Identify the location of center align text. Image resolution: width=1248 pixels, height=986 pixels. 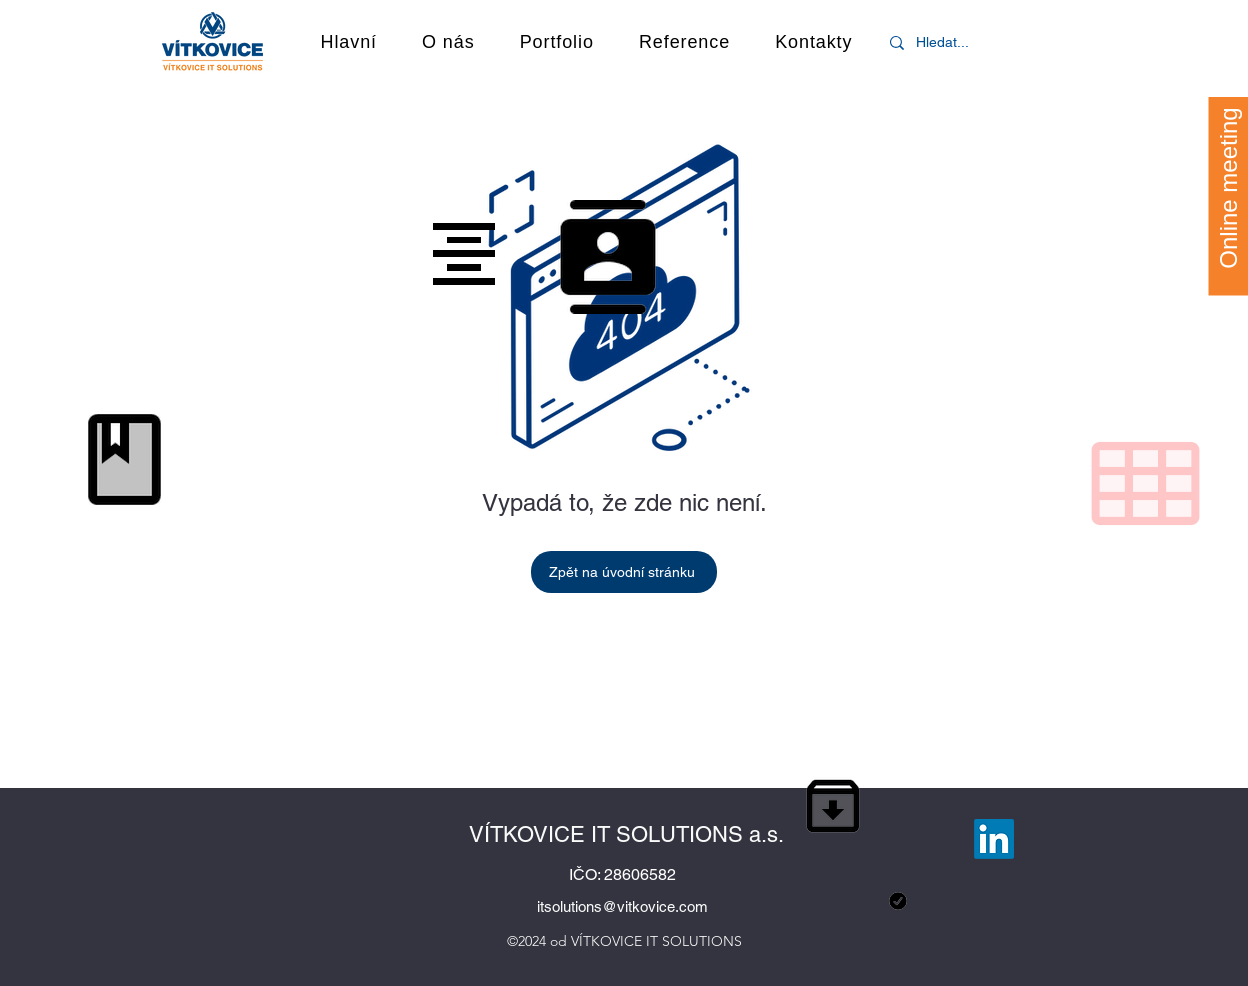
(464, 254).